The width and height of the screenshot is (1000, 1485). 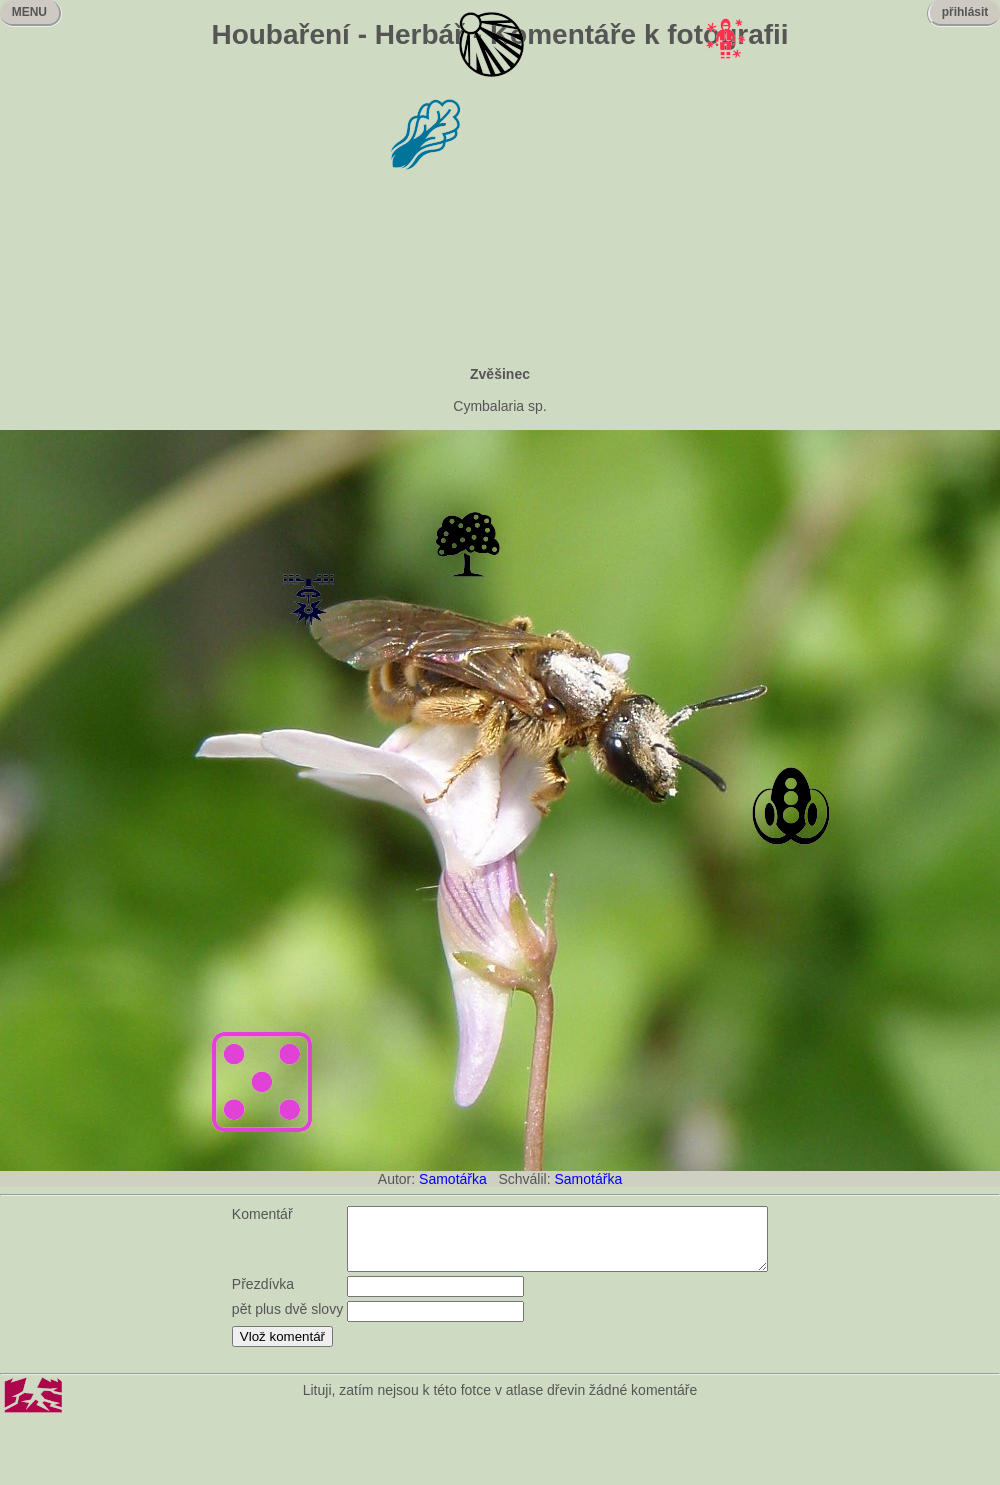 What do you see at coordinates (308, 599) in the screenshot?
I see `access satellite communication features` at bounding box center [308, 599].